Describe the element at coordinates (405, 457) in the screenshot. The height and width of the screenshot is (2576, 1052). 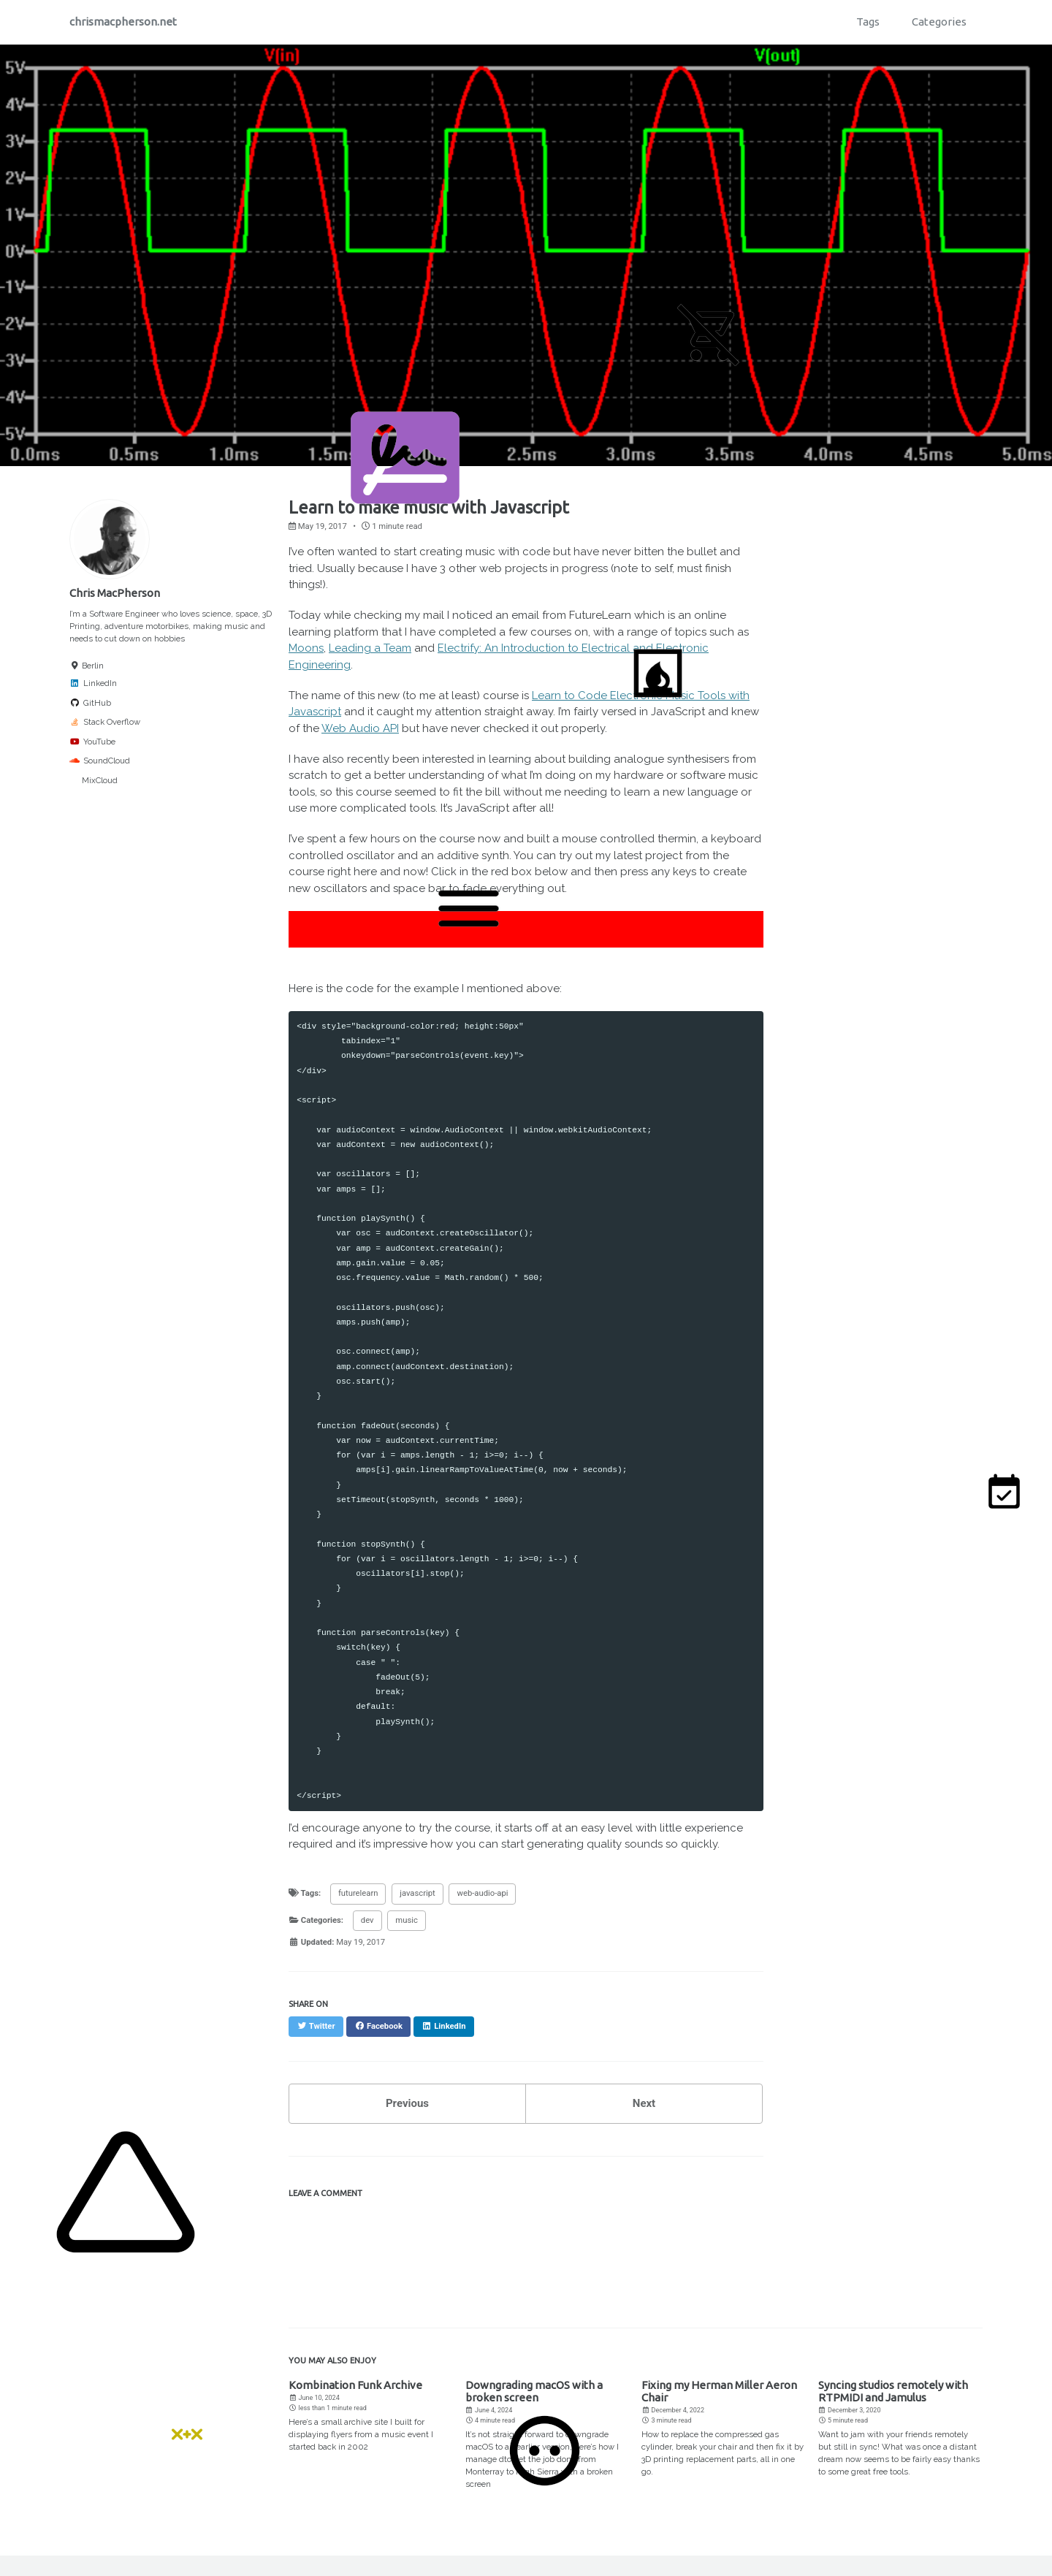
I see `add your signature to a document` at that location.